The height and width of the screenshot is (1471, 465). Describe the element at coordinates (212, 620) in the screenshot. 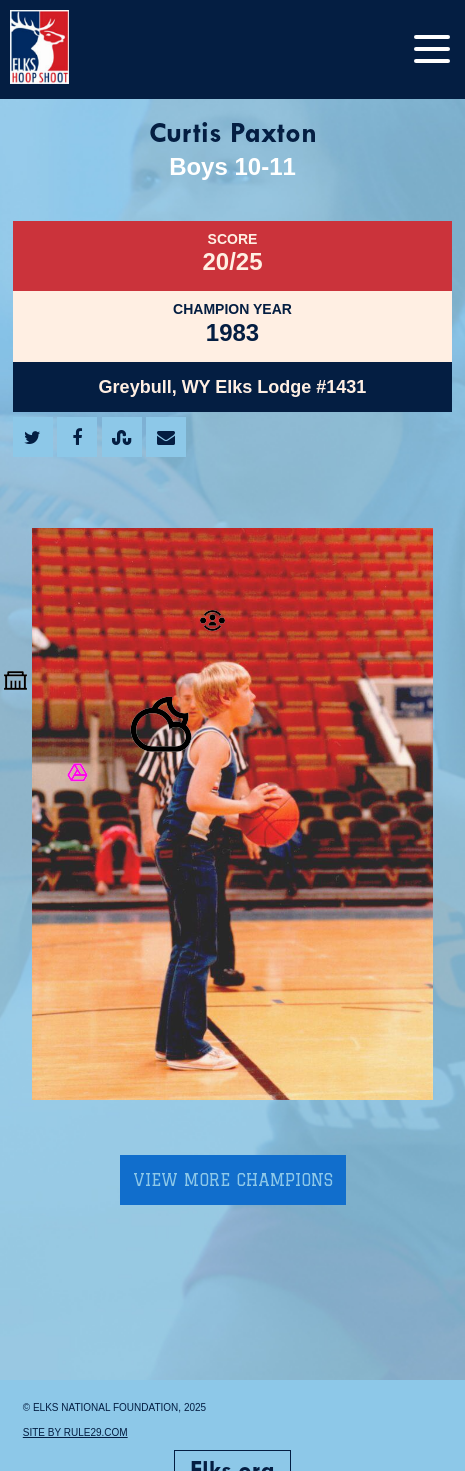

I see `view community members` at that location.